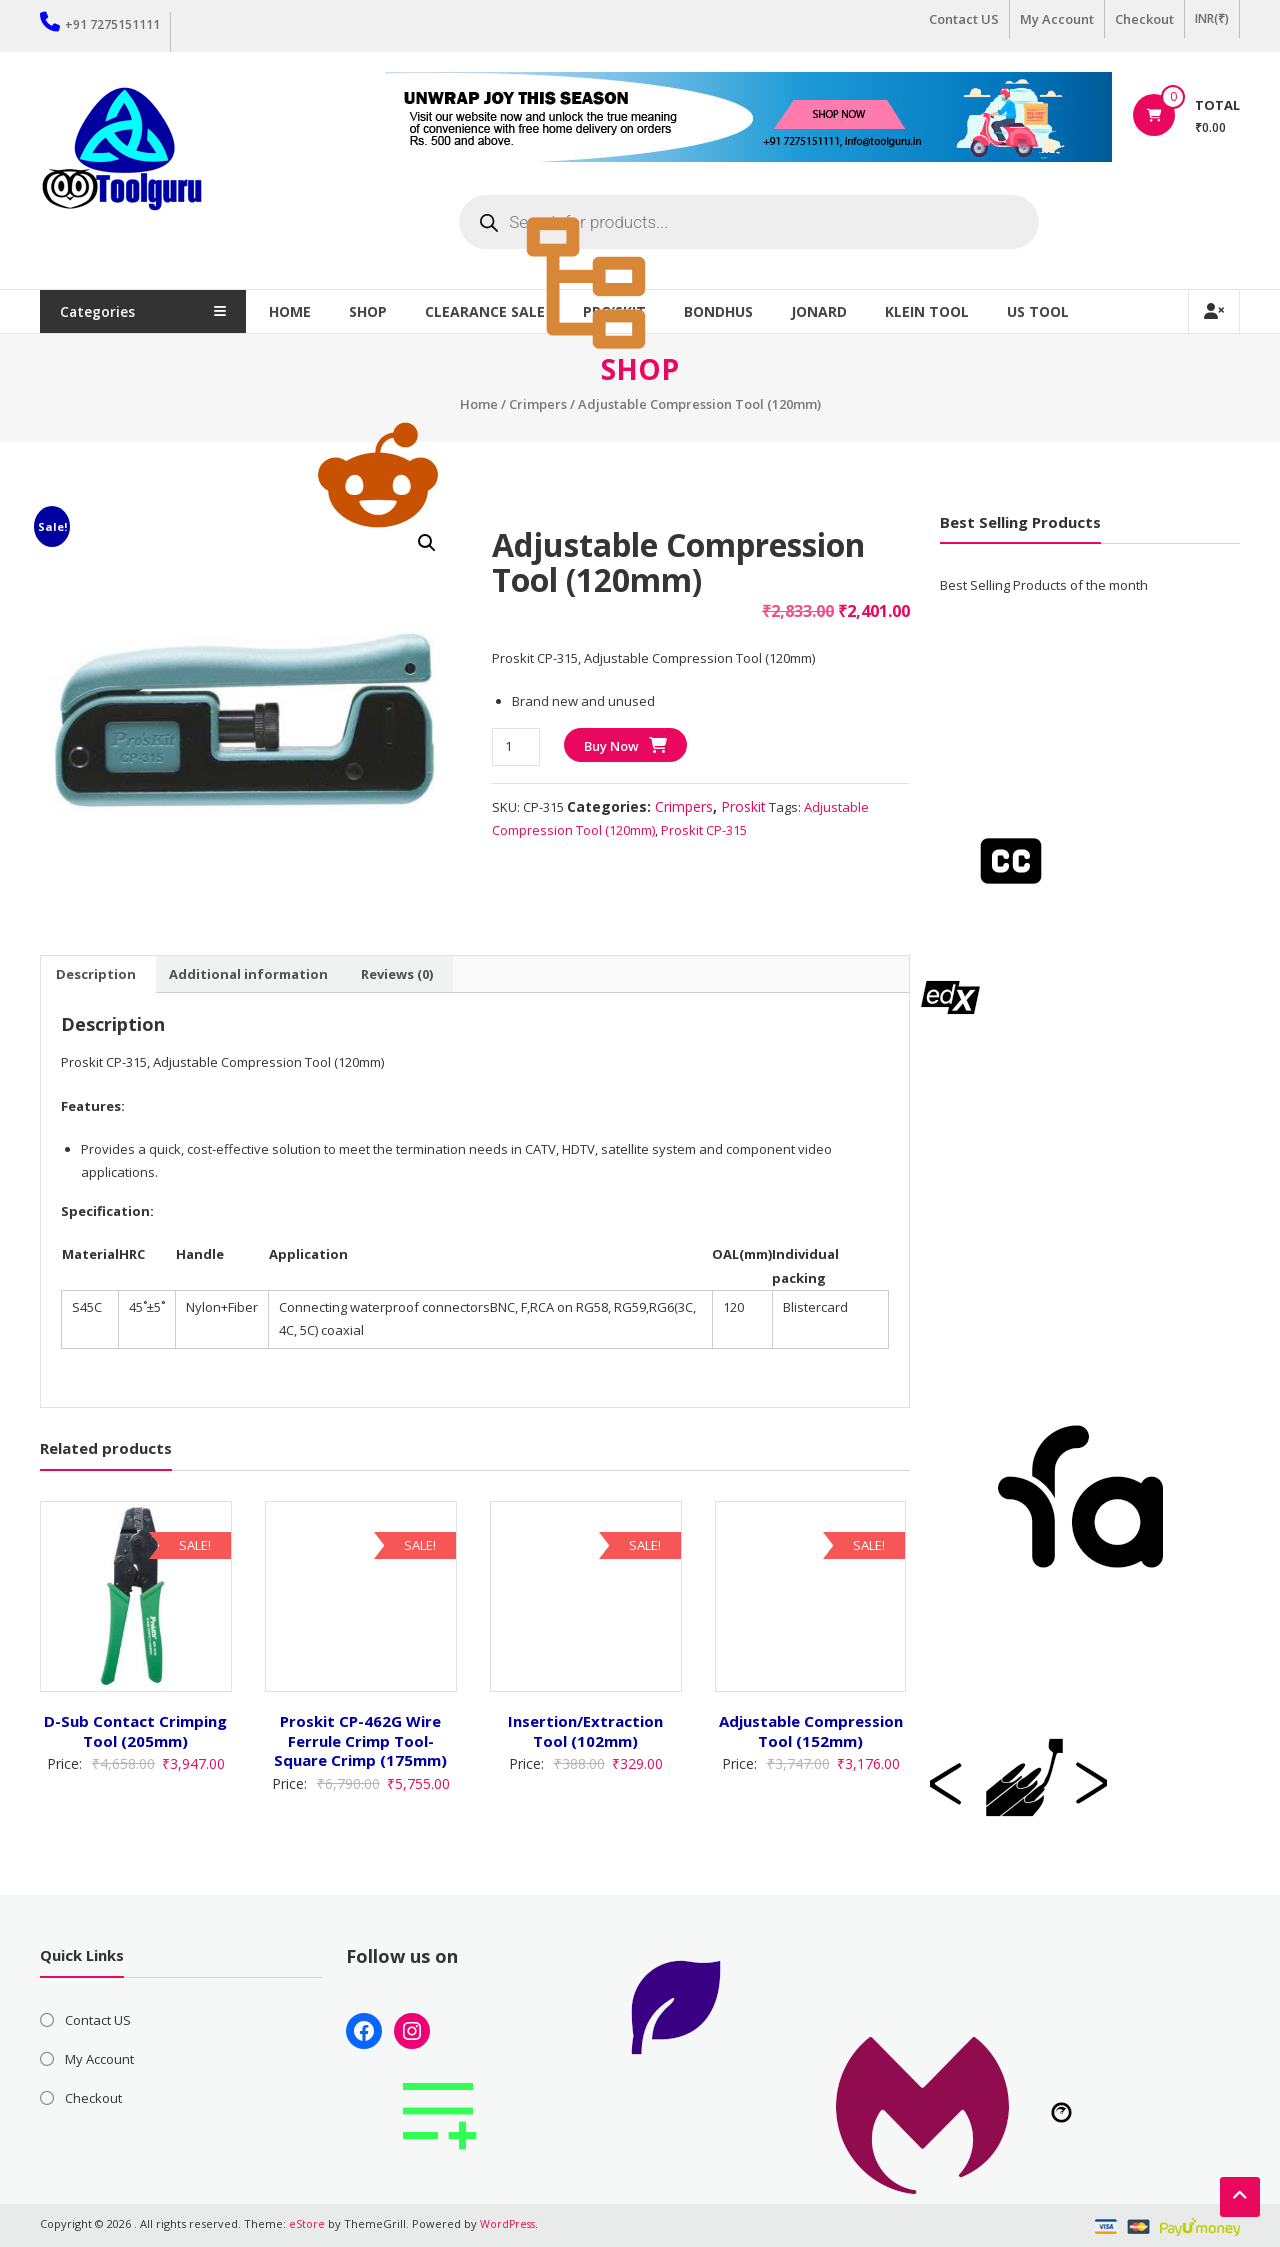 This screenshot has width=1280, height=2247. Describe the element at coordinates (1018, 1777) in the screenshot. I see `styled-components library logo` at that location.